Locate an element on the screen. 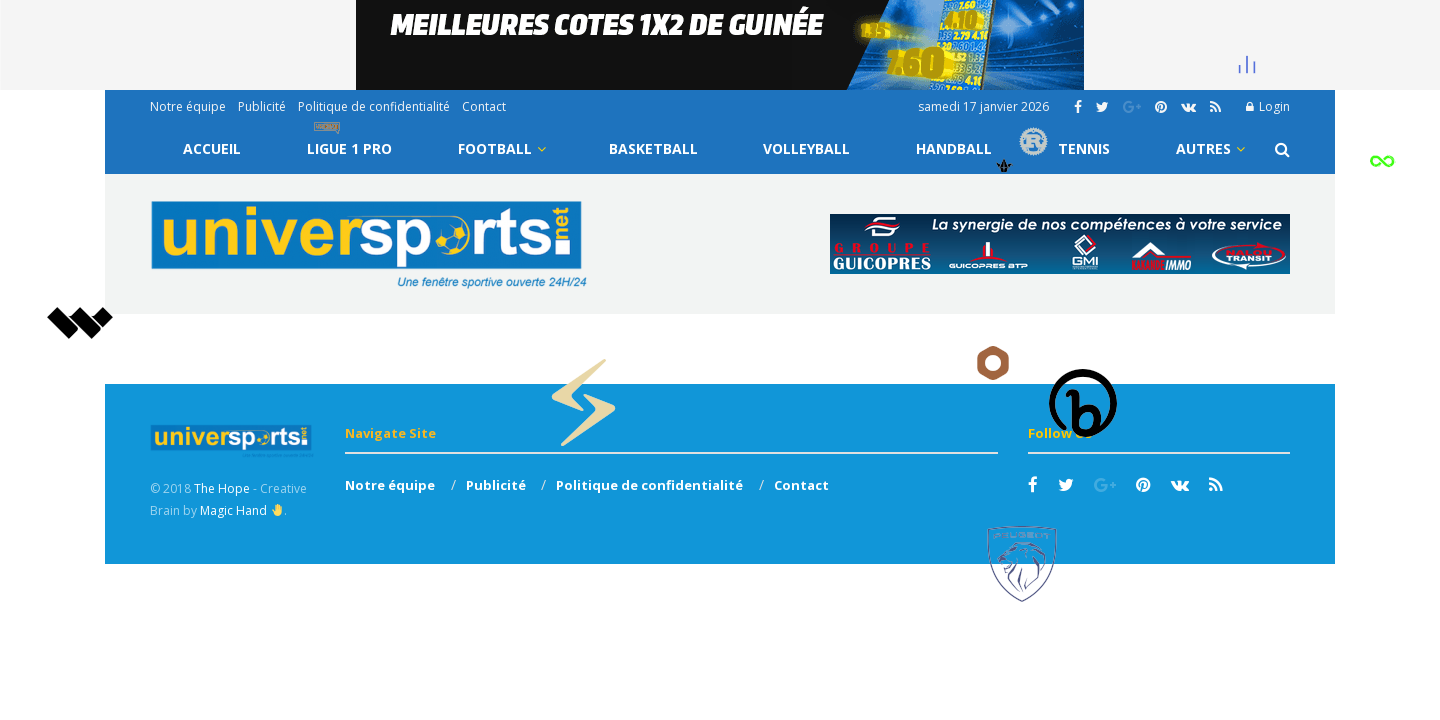 The width and height of the screenshot is (1440, 720). open bitly link shortening service is located at coordinates (1083, 403).